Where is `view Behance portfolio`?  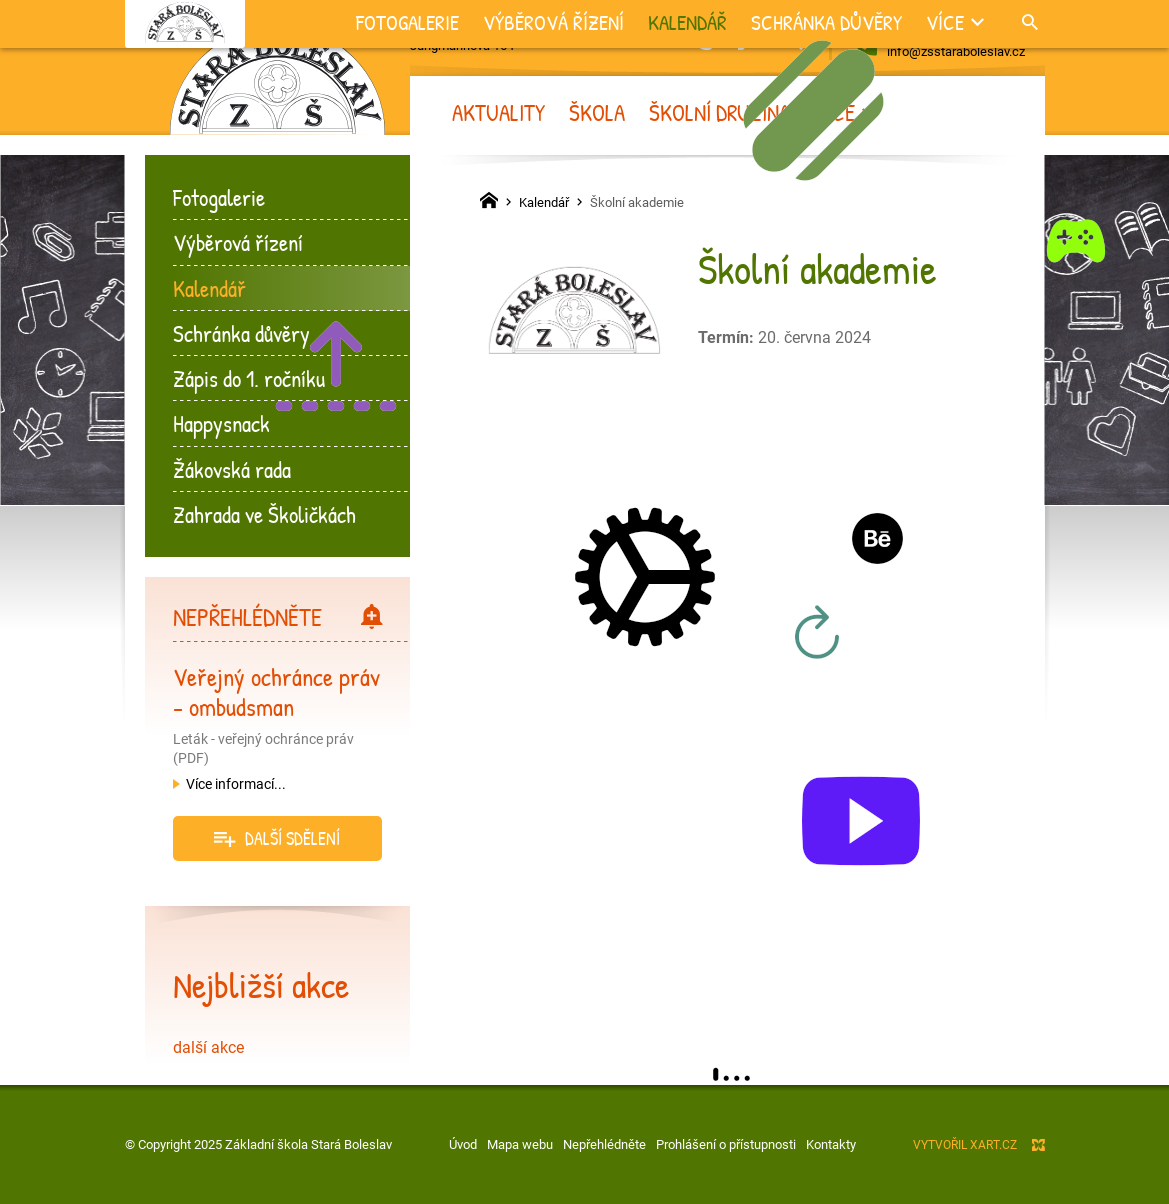 view Behance portfolio is located at coordinates (877, 538).